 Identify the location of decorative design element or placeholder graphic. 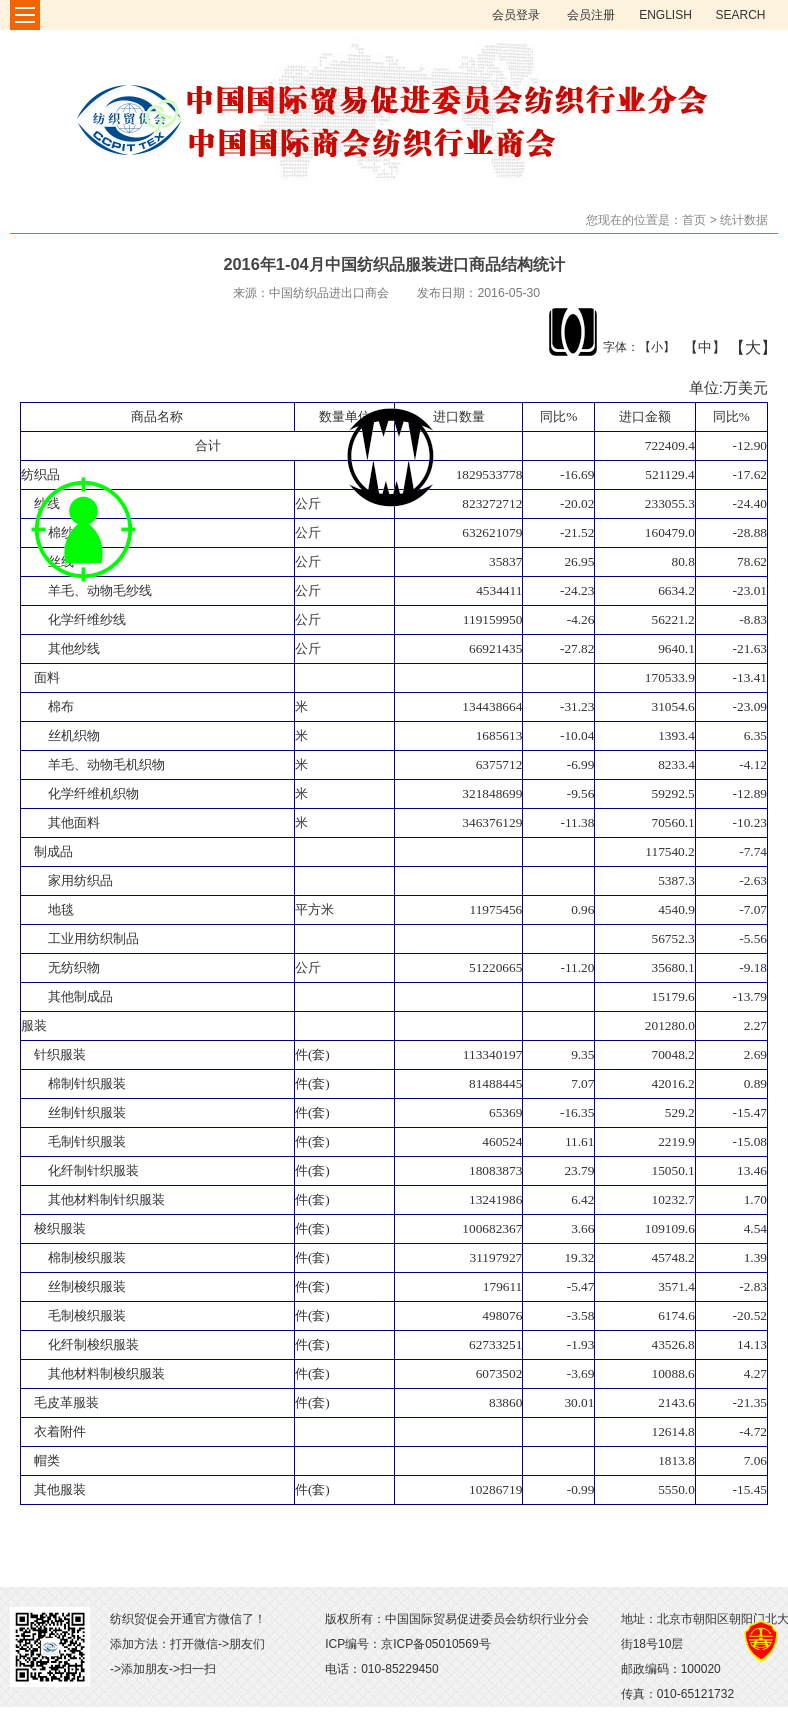
(573, 332).